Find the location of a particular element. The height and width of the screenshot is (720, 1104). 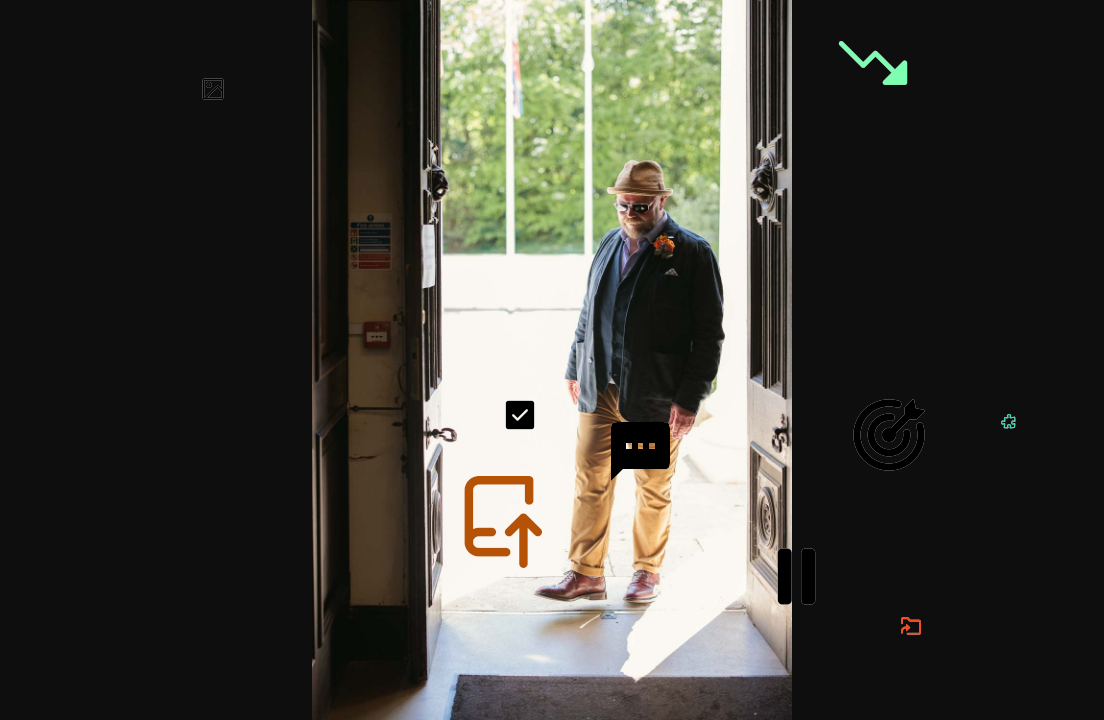

access a linked or shortcut folder is located at coordinates (911, 626).